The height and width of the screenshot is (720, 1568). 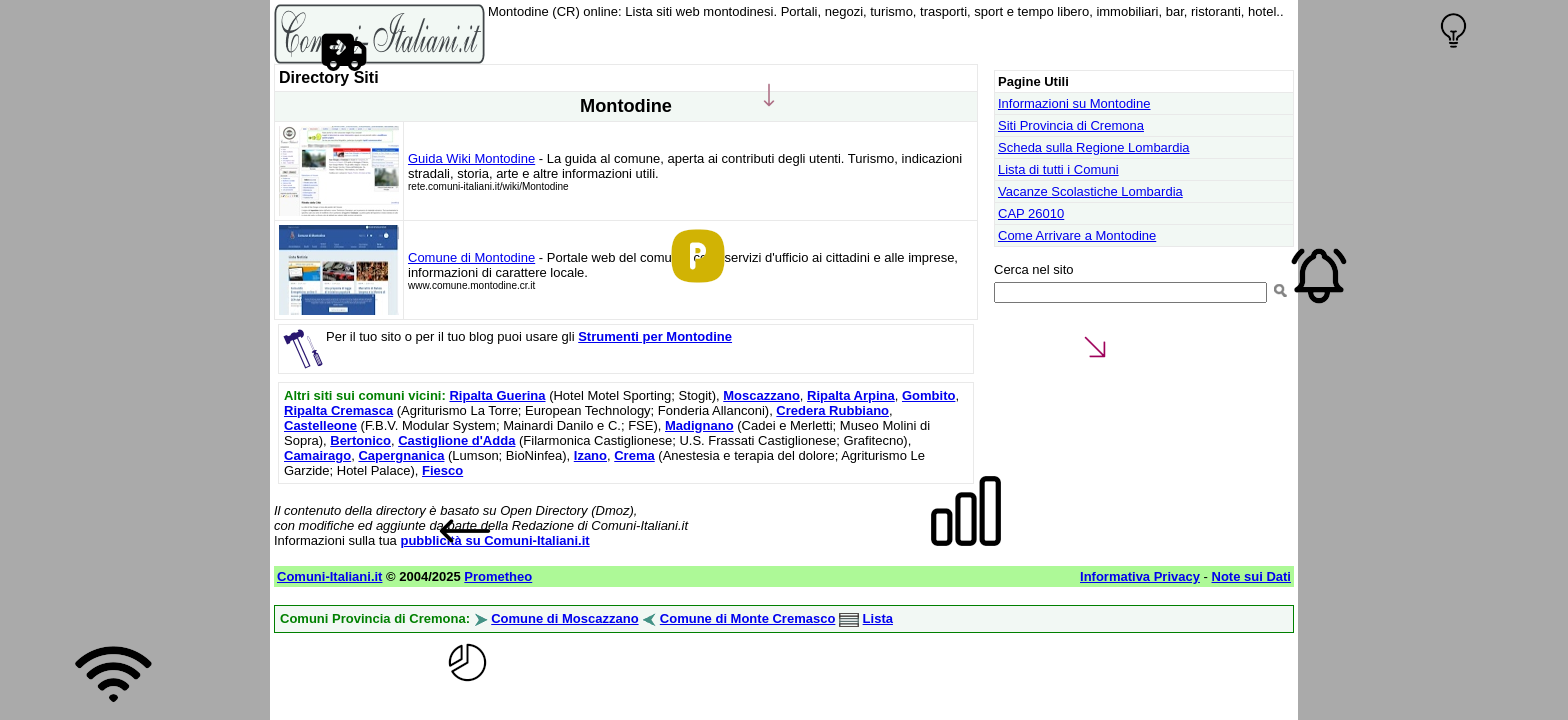 I want to click on scroll down for more content, so click(x=769, y=95).